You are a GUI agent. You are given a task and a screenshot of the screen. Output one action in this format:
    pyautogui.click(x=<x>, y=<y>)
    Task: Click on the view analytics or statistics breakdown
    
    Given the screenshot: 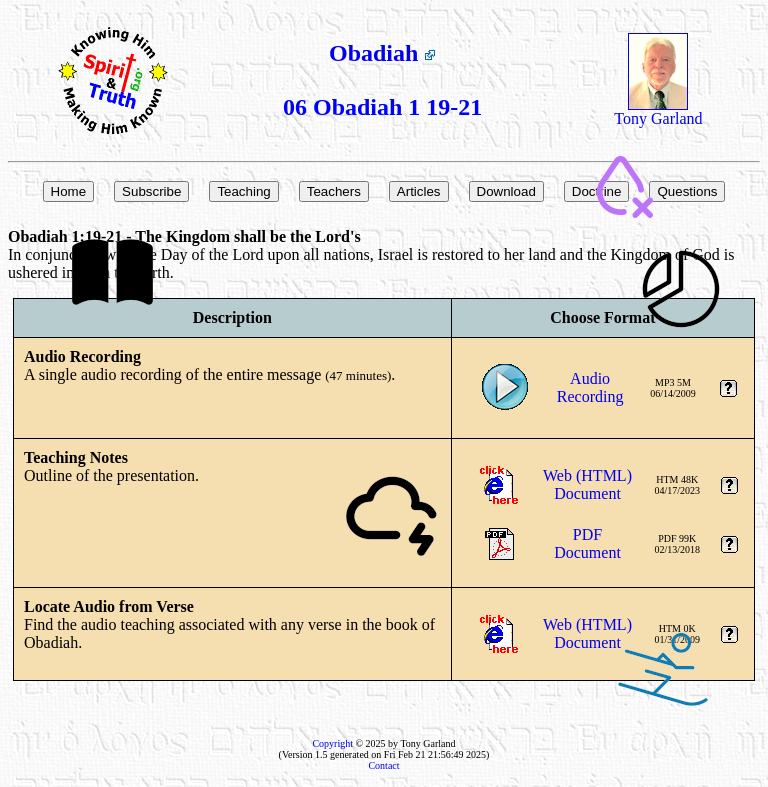 What is the action you would take?
    pyautogui.click(x=681, y=289)
    